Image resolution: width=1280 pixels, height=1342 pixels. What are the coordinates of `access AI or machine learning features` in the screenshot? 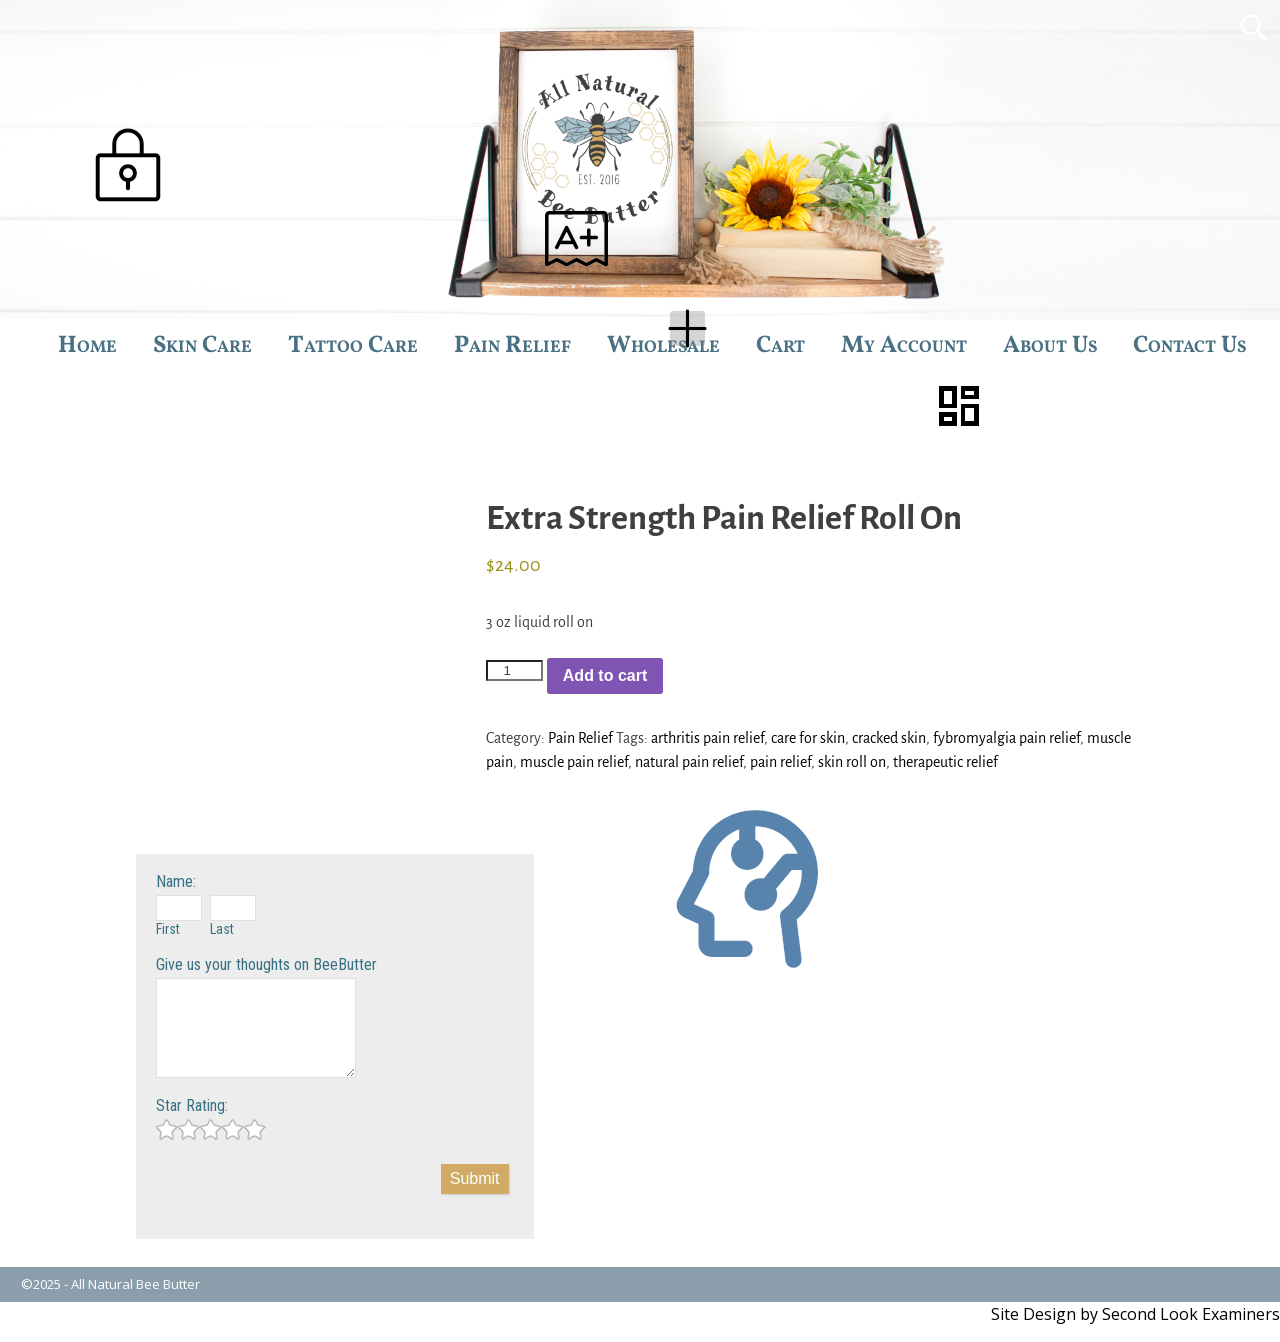 It's located at (750, 889).